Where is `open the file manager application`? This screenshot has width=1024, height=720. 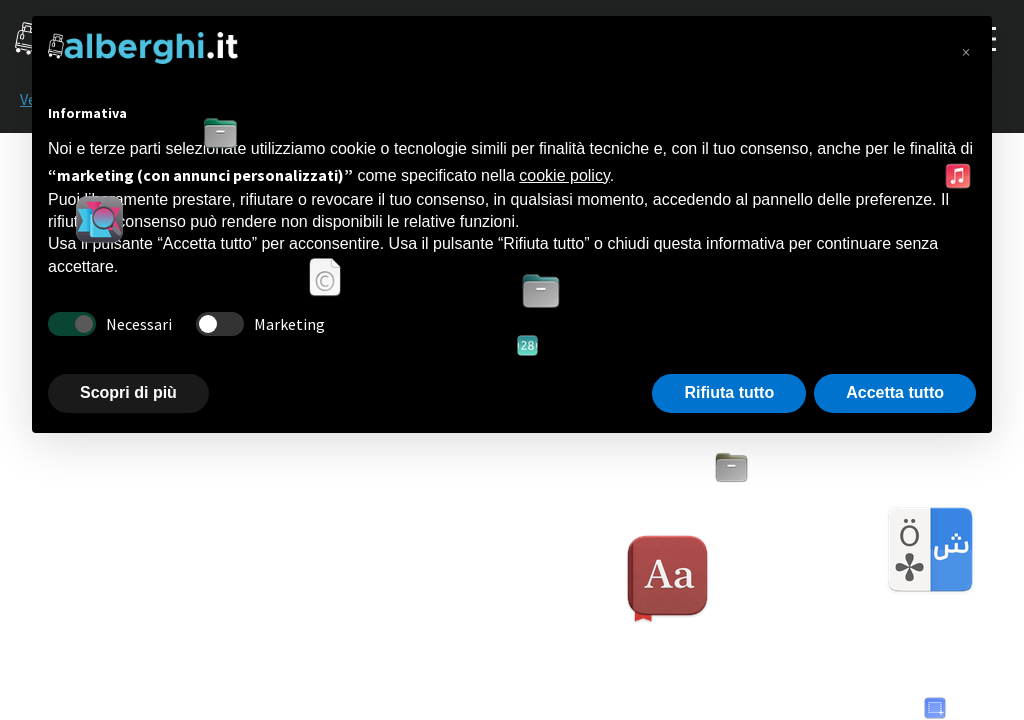 open the file manager application is located at coordinates (541, 291).